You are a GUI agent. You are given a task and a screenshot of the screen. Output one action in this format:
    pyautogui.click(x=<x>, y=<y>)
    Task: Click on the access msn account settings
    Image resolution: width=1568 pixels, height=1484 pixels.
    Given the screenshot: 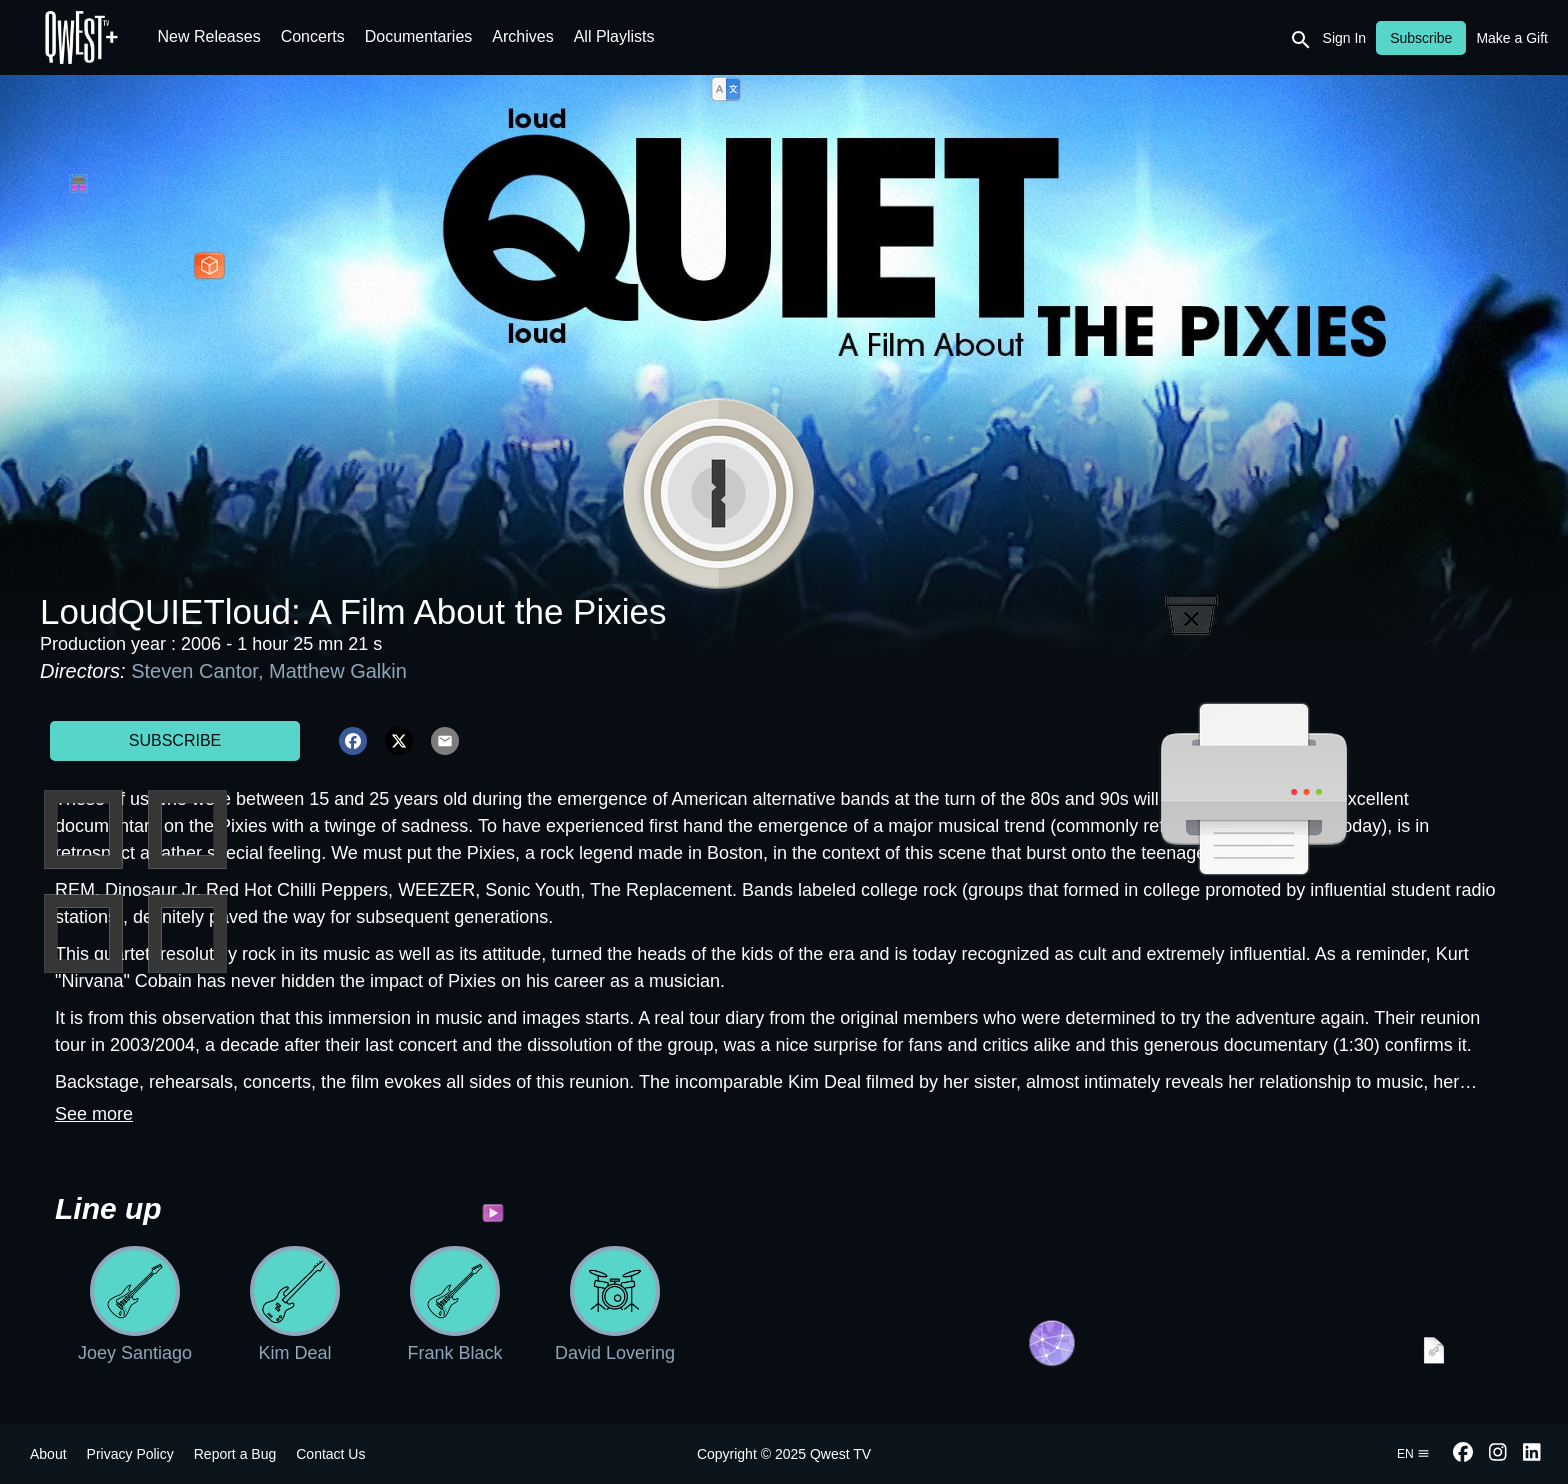 What is the action you would take?
    pyautogui.click(x=135, y=881)
    